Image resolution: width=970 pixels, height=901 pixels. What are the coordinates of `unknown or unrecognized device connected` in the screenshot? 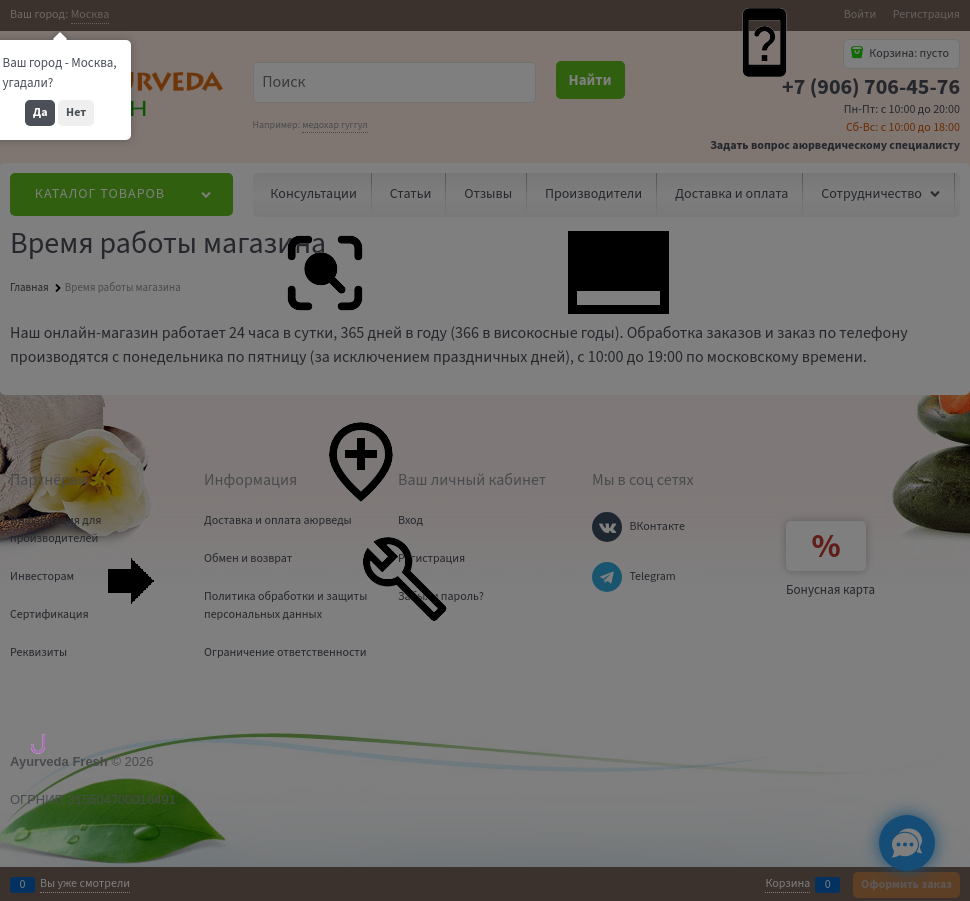 It's located at (764, 42).